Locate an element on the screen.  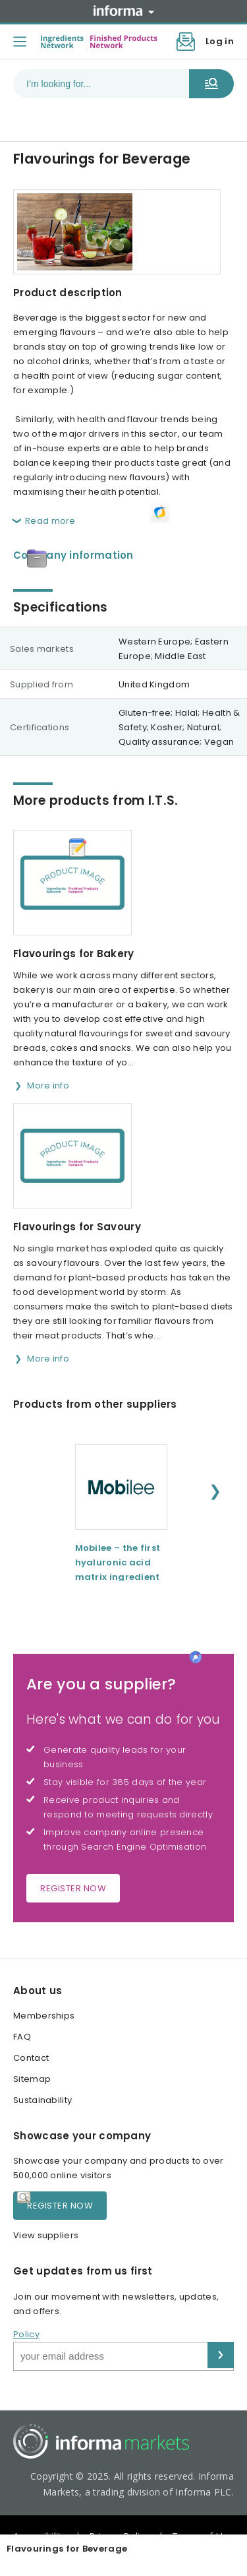
open the text editor application is located at coordinates (77, 848).